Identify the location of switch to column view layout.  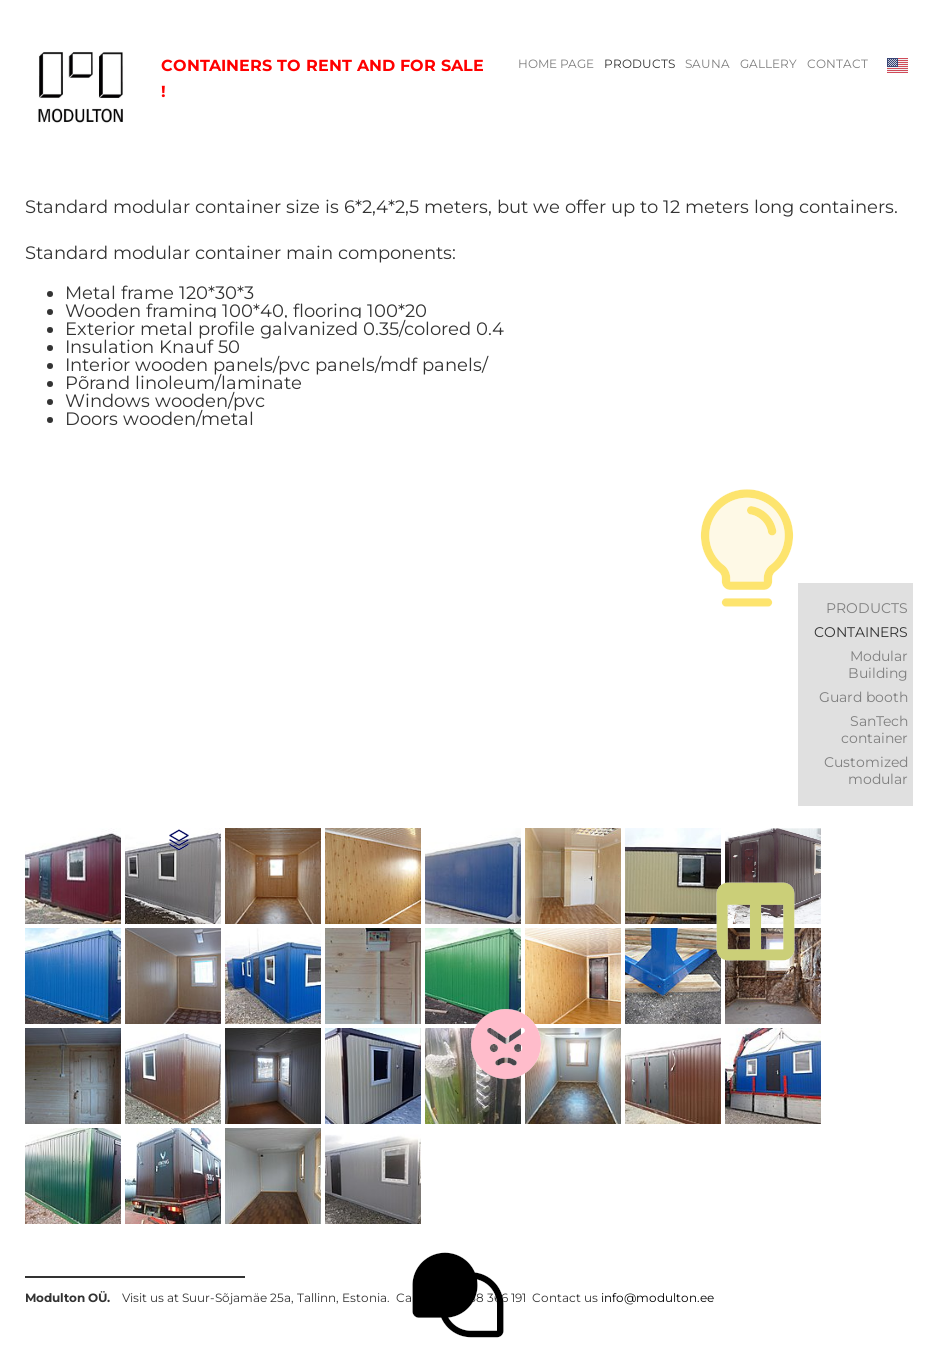
(755, 921).